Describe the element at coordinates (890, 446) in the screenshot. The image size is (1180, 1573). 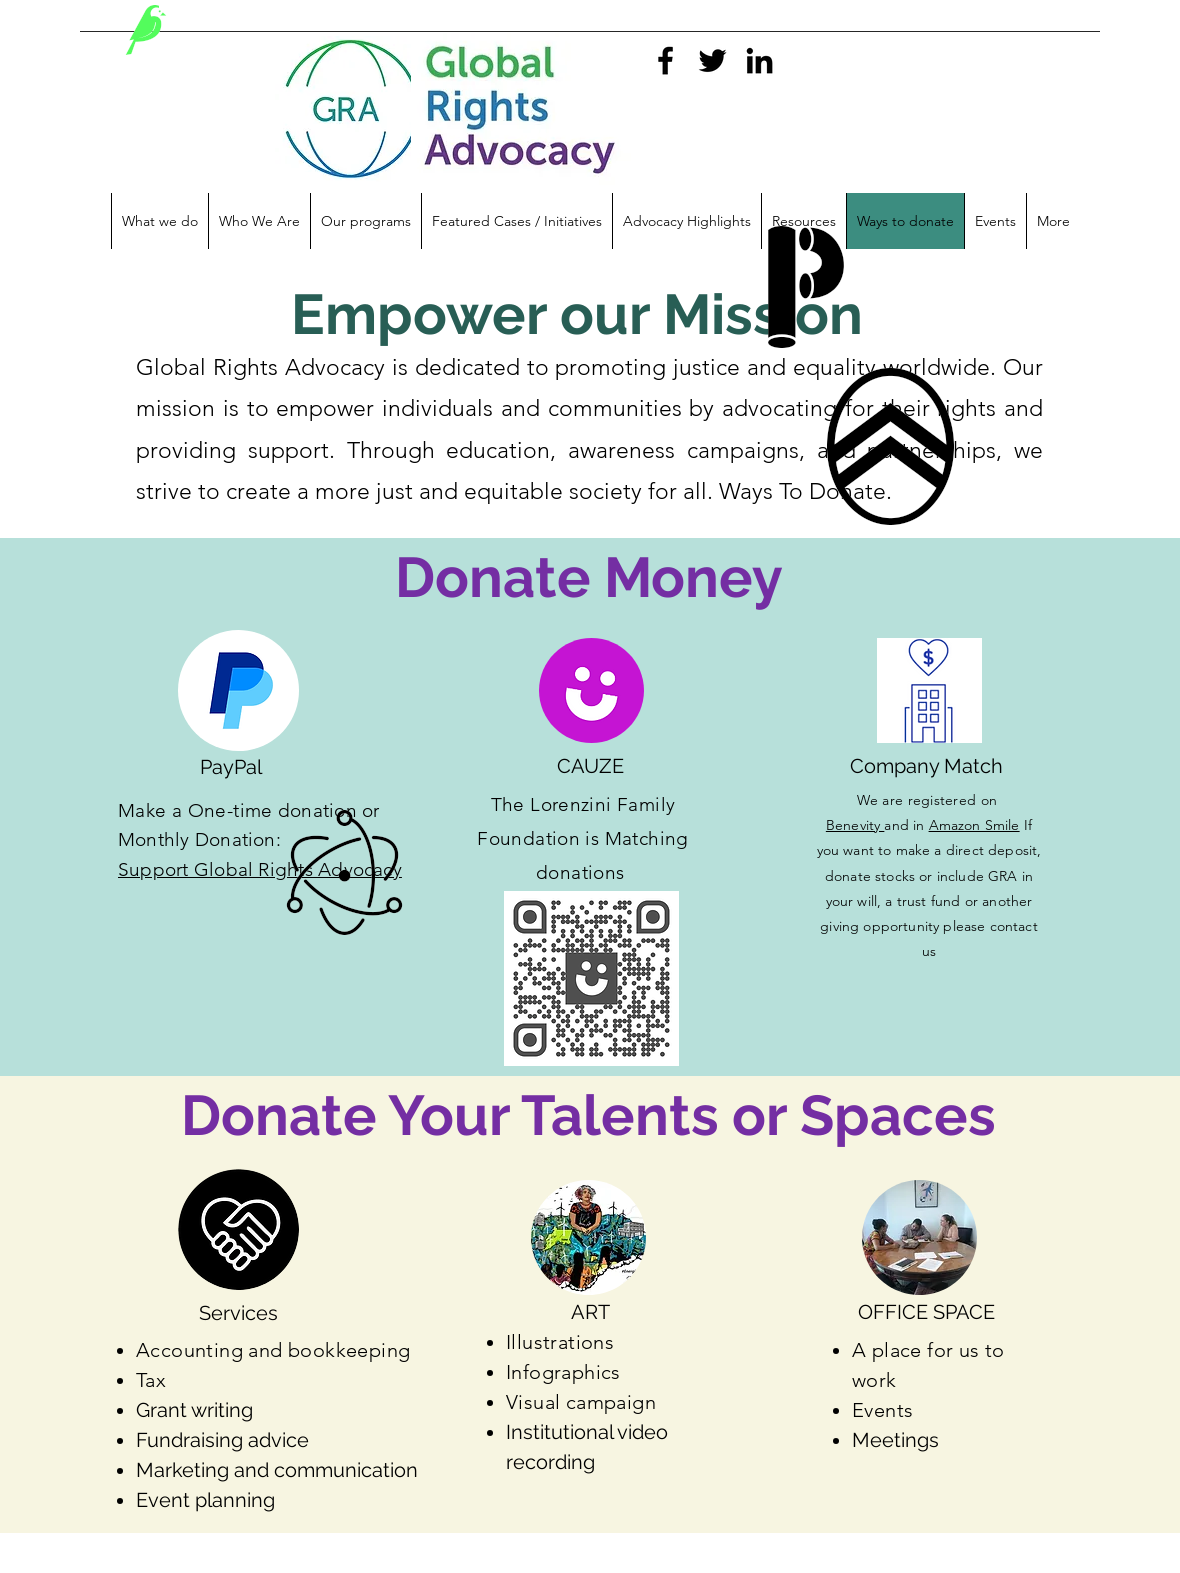
I see `citroën brand logo` at that location.